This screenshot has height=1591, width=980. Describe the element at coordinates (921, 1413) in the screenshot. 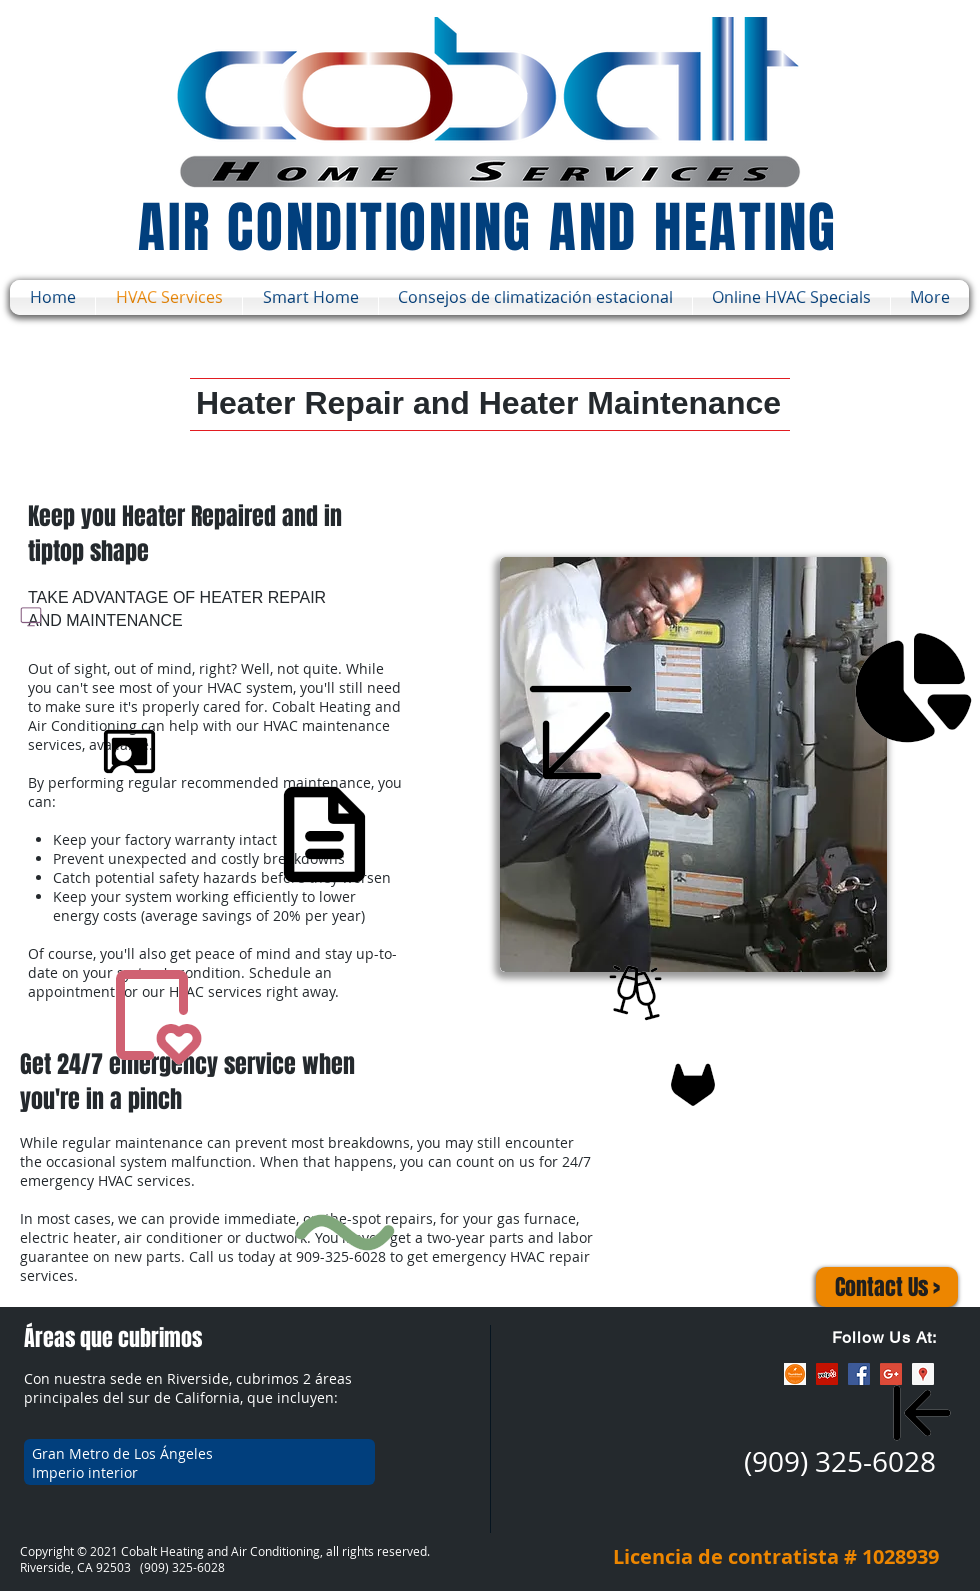

I see `go back to the beginning` at that location.